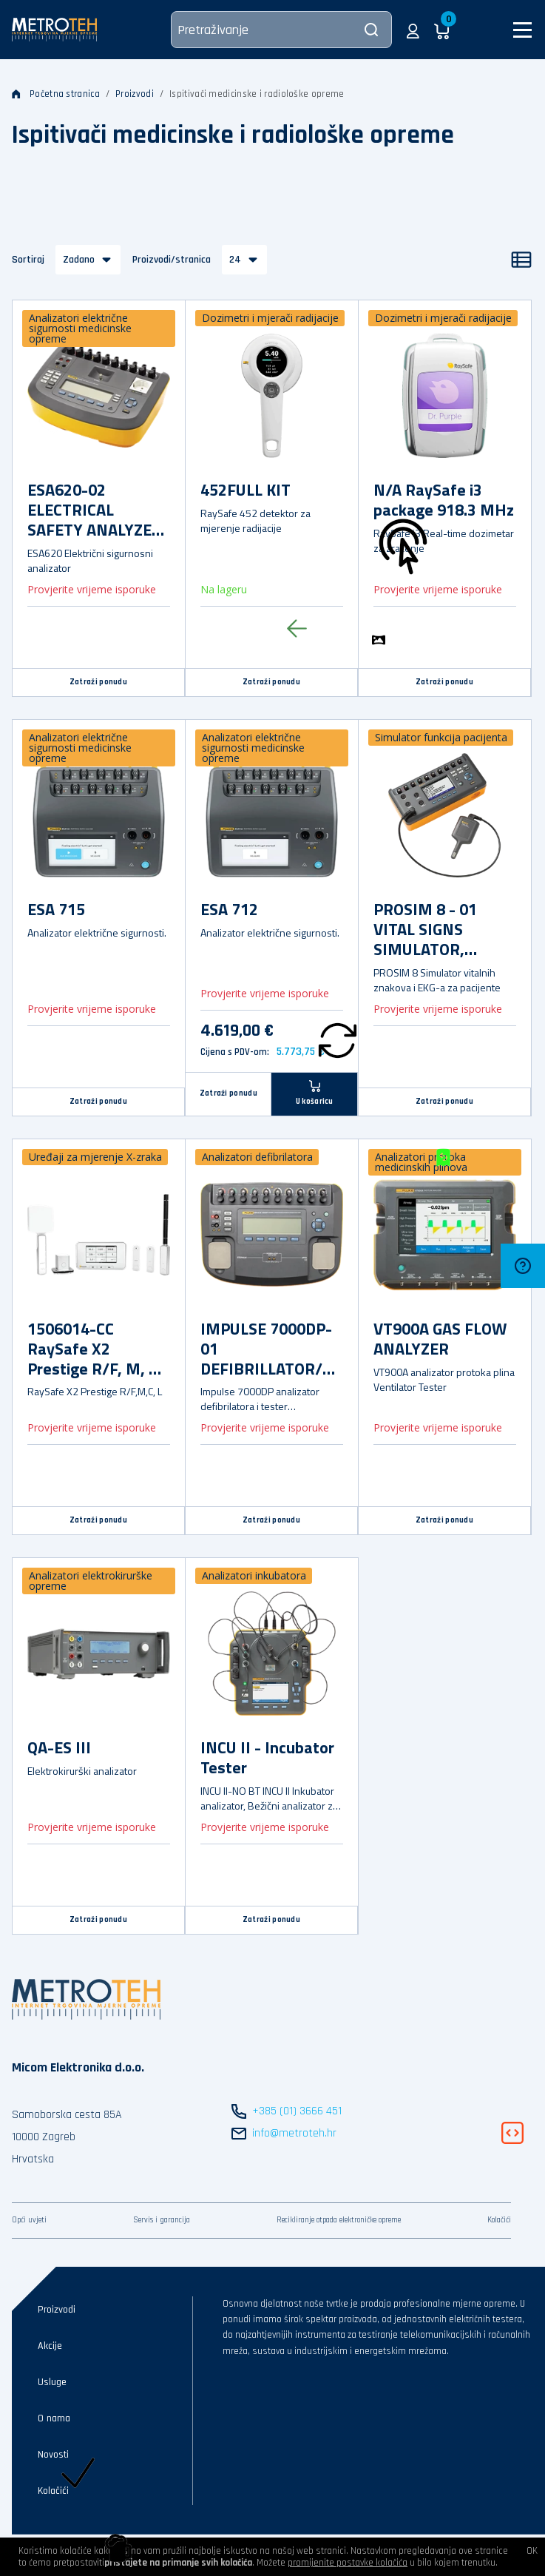 This screenshot has width=545, height=2576. Describe the element at coordinates (403, 547) in the screenshot. I see `tap or click interaction detected` at that location.